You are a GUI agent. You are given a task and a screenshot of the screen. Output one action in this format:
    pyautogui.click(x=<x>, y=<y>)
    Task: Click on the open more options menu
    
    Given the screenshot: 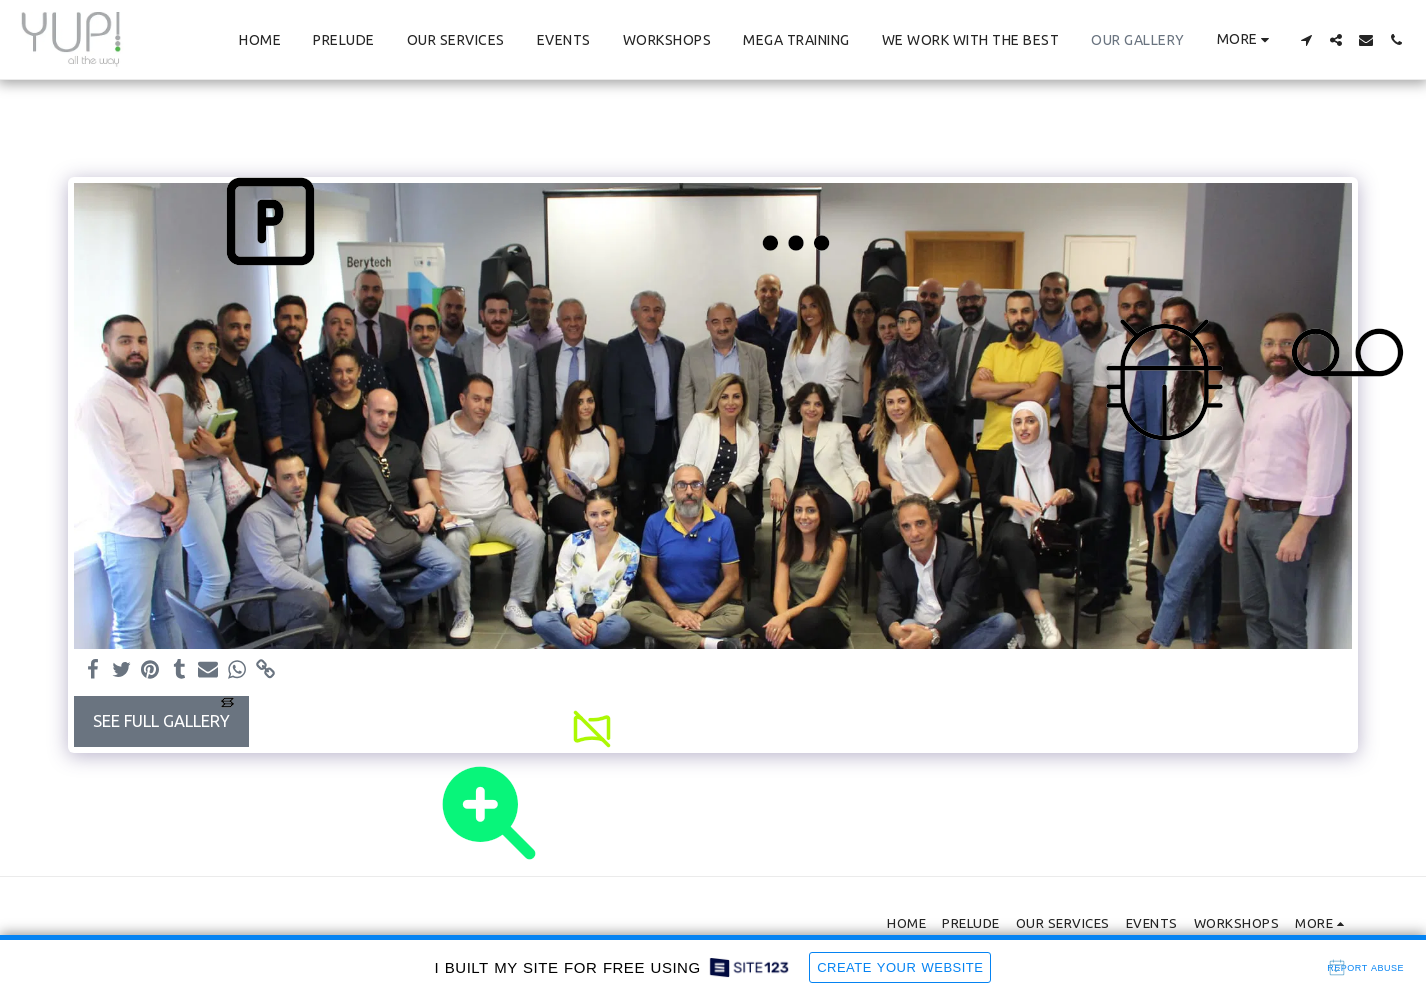 What is the action you would take?
    pyautogui.click(x=796, y=243)
    